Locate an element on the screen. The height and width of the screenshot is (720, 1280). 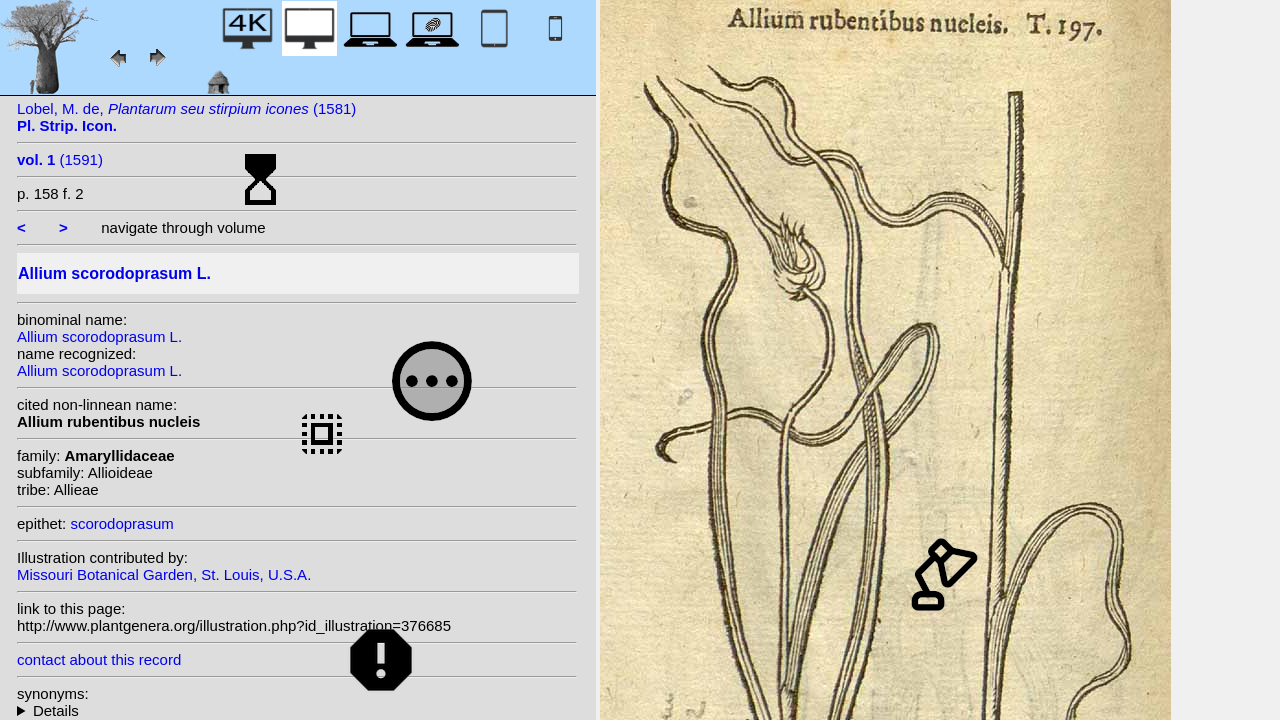
report a problem or violation is located at coordinates (381, 660).